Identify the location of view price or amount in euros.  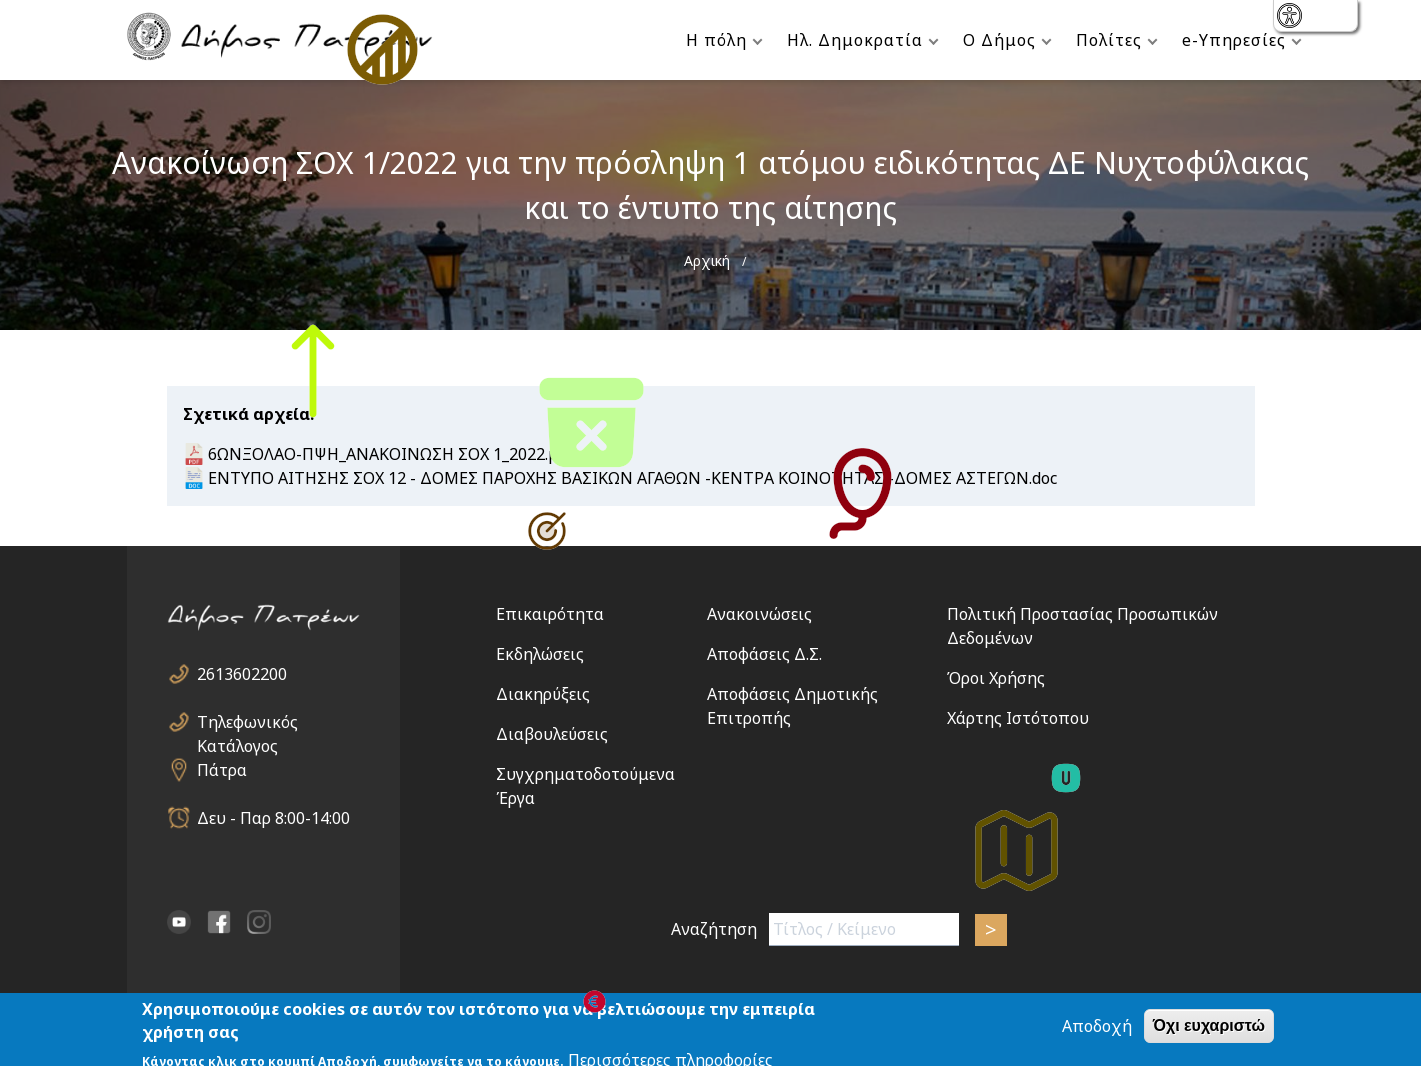
(594, 1001).